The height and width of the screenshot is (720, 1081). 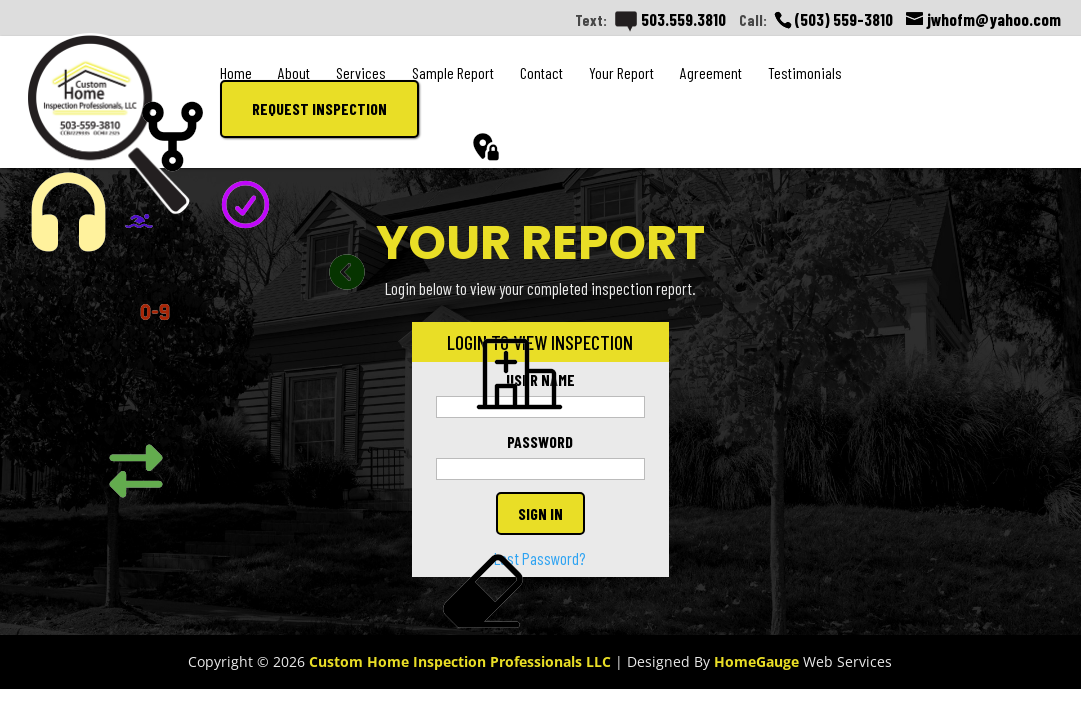 I want to click on find nearby hospitals or medical facilities, so click(x=515, y=374).